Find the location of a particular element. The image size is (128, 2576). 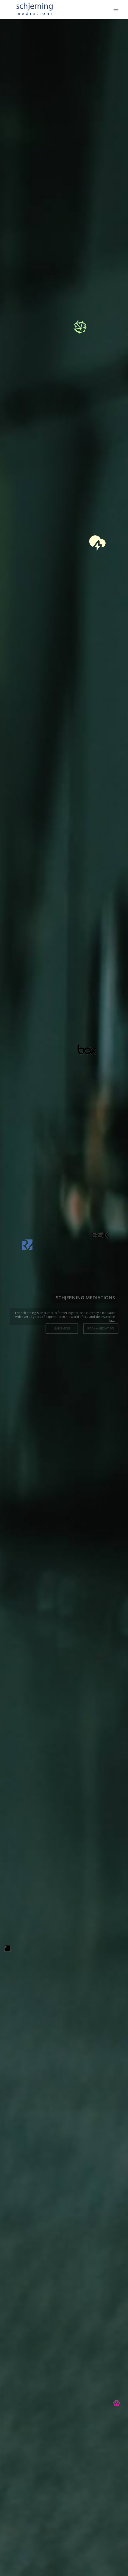

GSK (GlaxoSmithKline) company logo is located at coordinates (100, 1235).